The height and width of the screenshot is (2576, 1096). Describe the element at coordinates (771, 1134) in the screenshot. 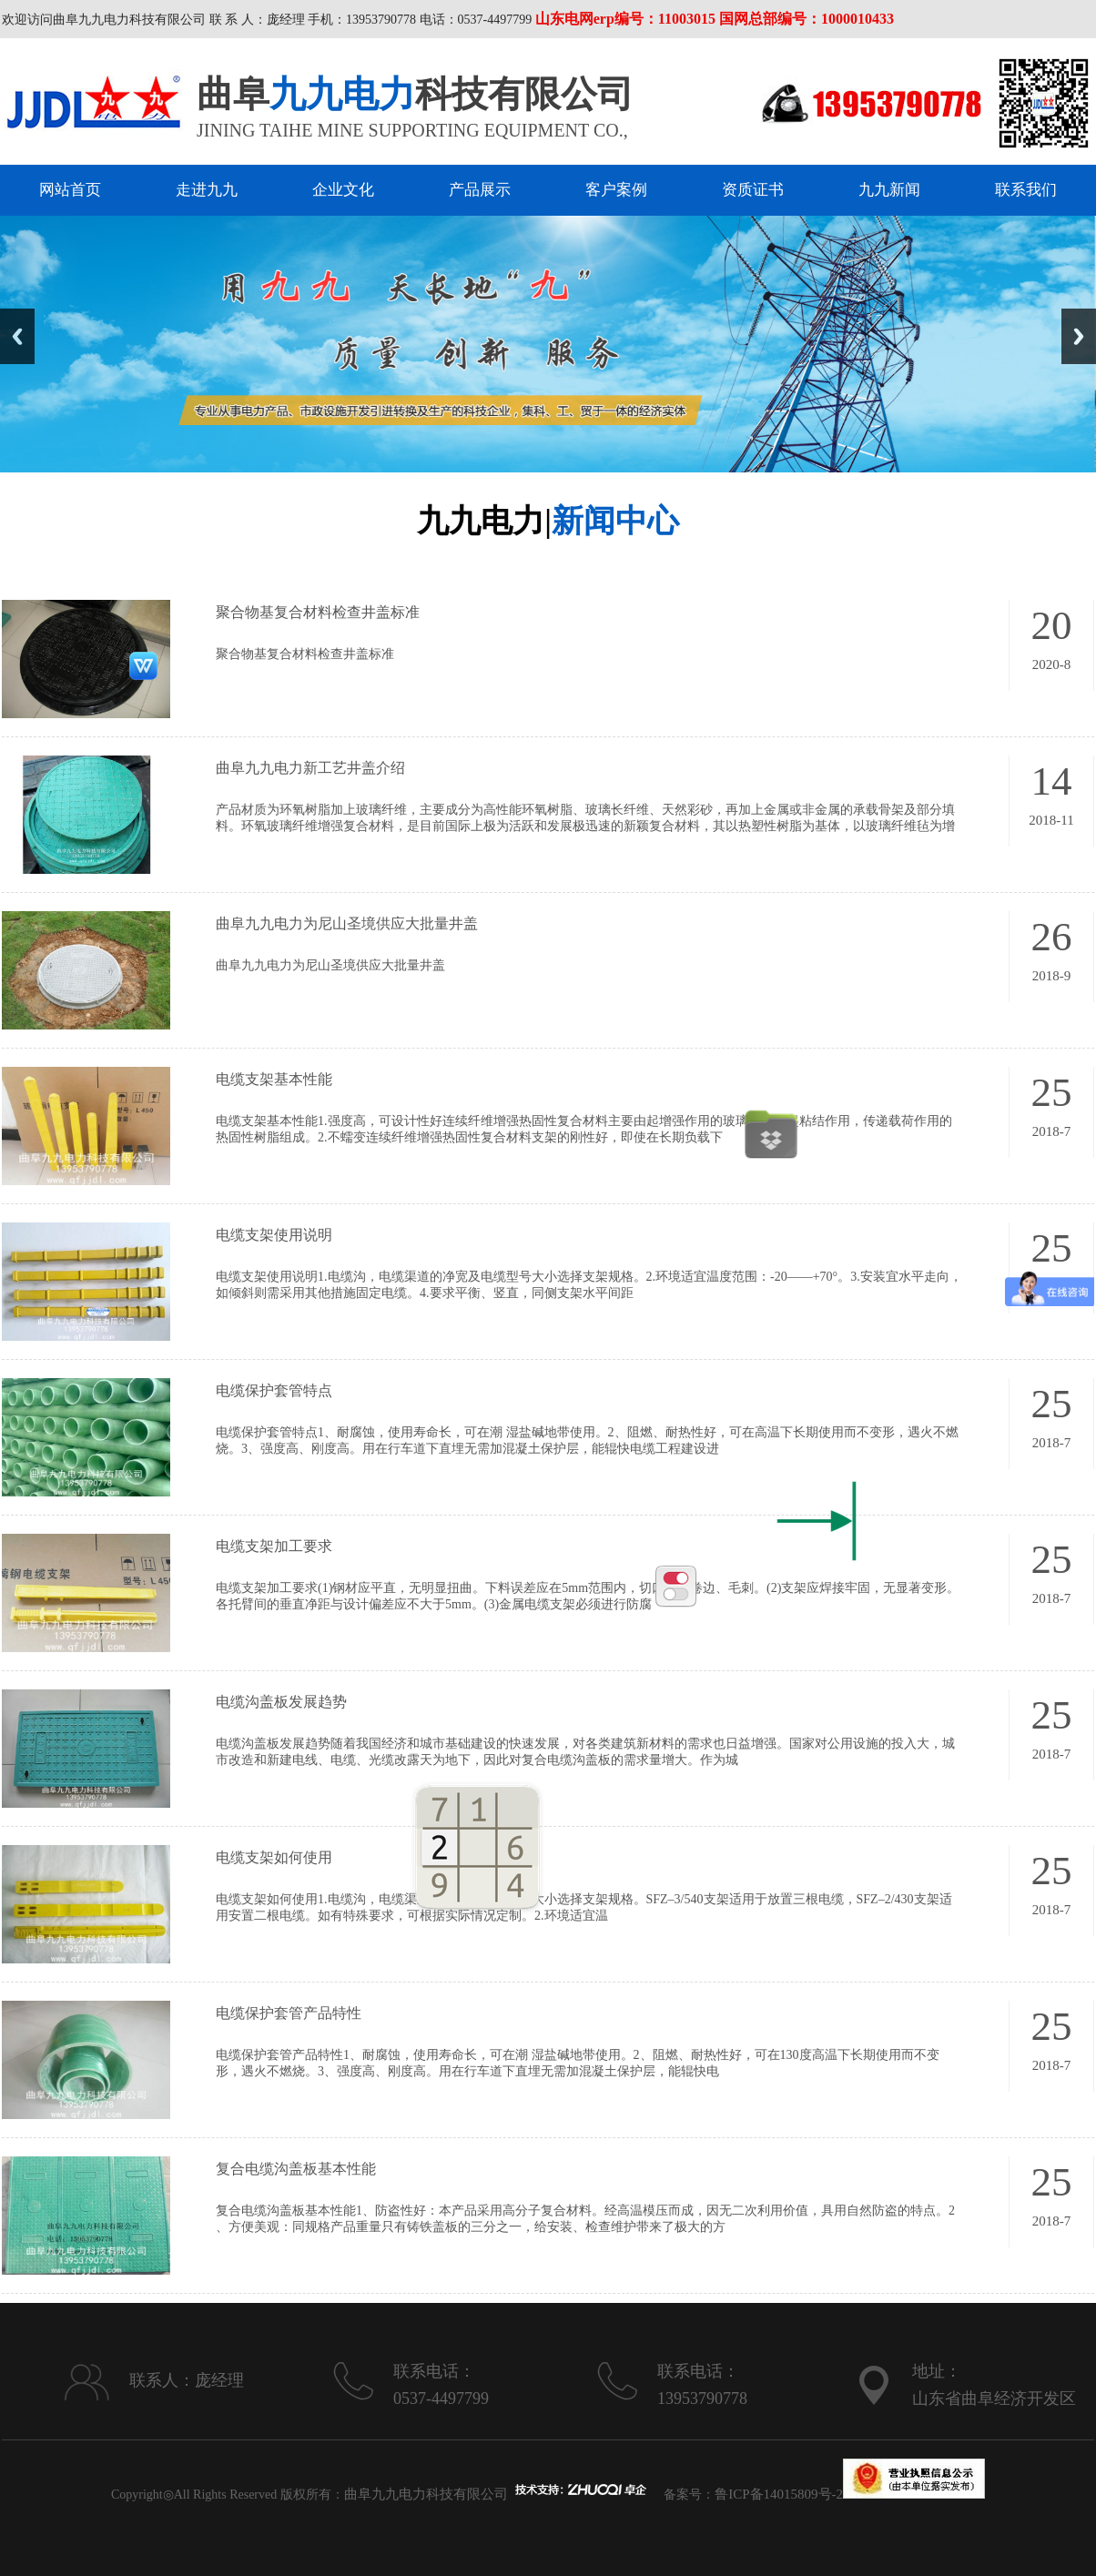

I see `open your dropbox folder` at that location.